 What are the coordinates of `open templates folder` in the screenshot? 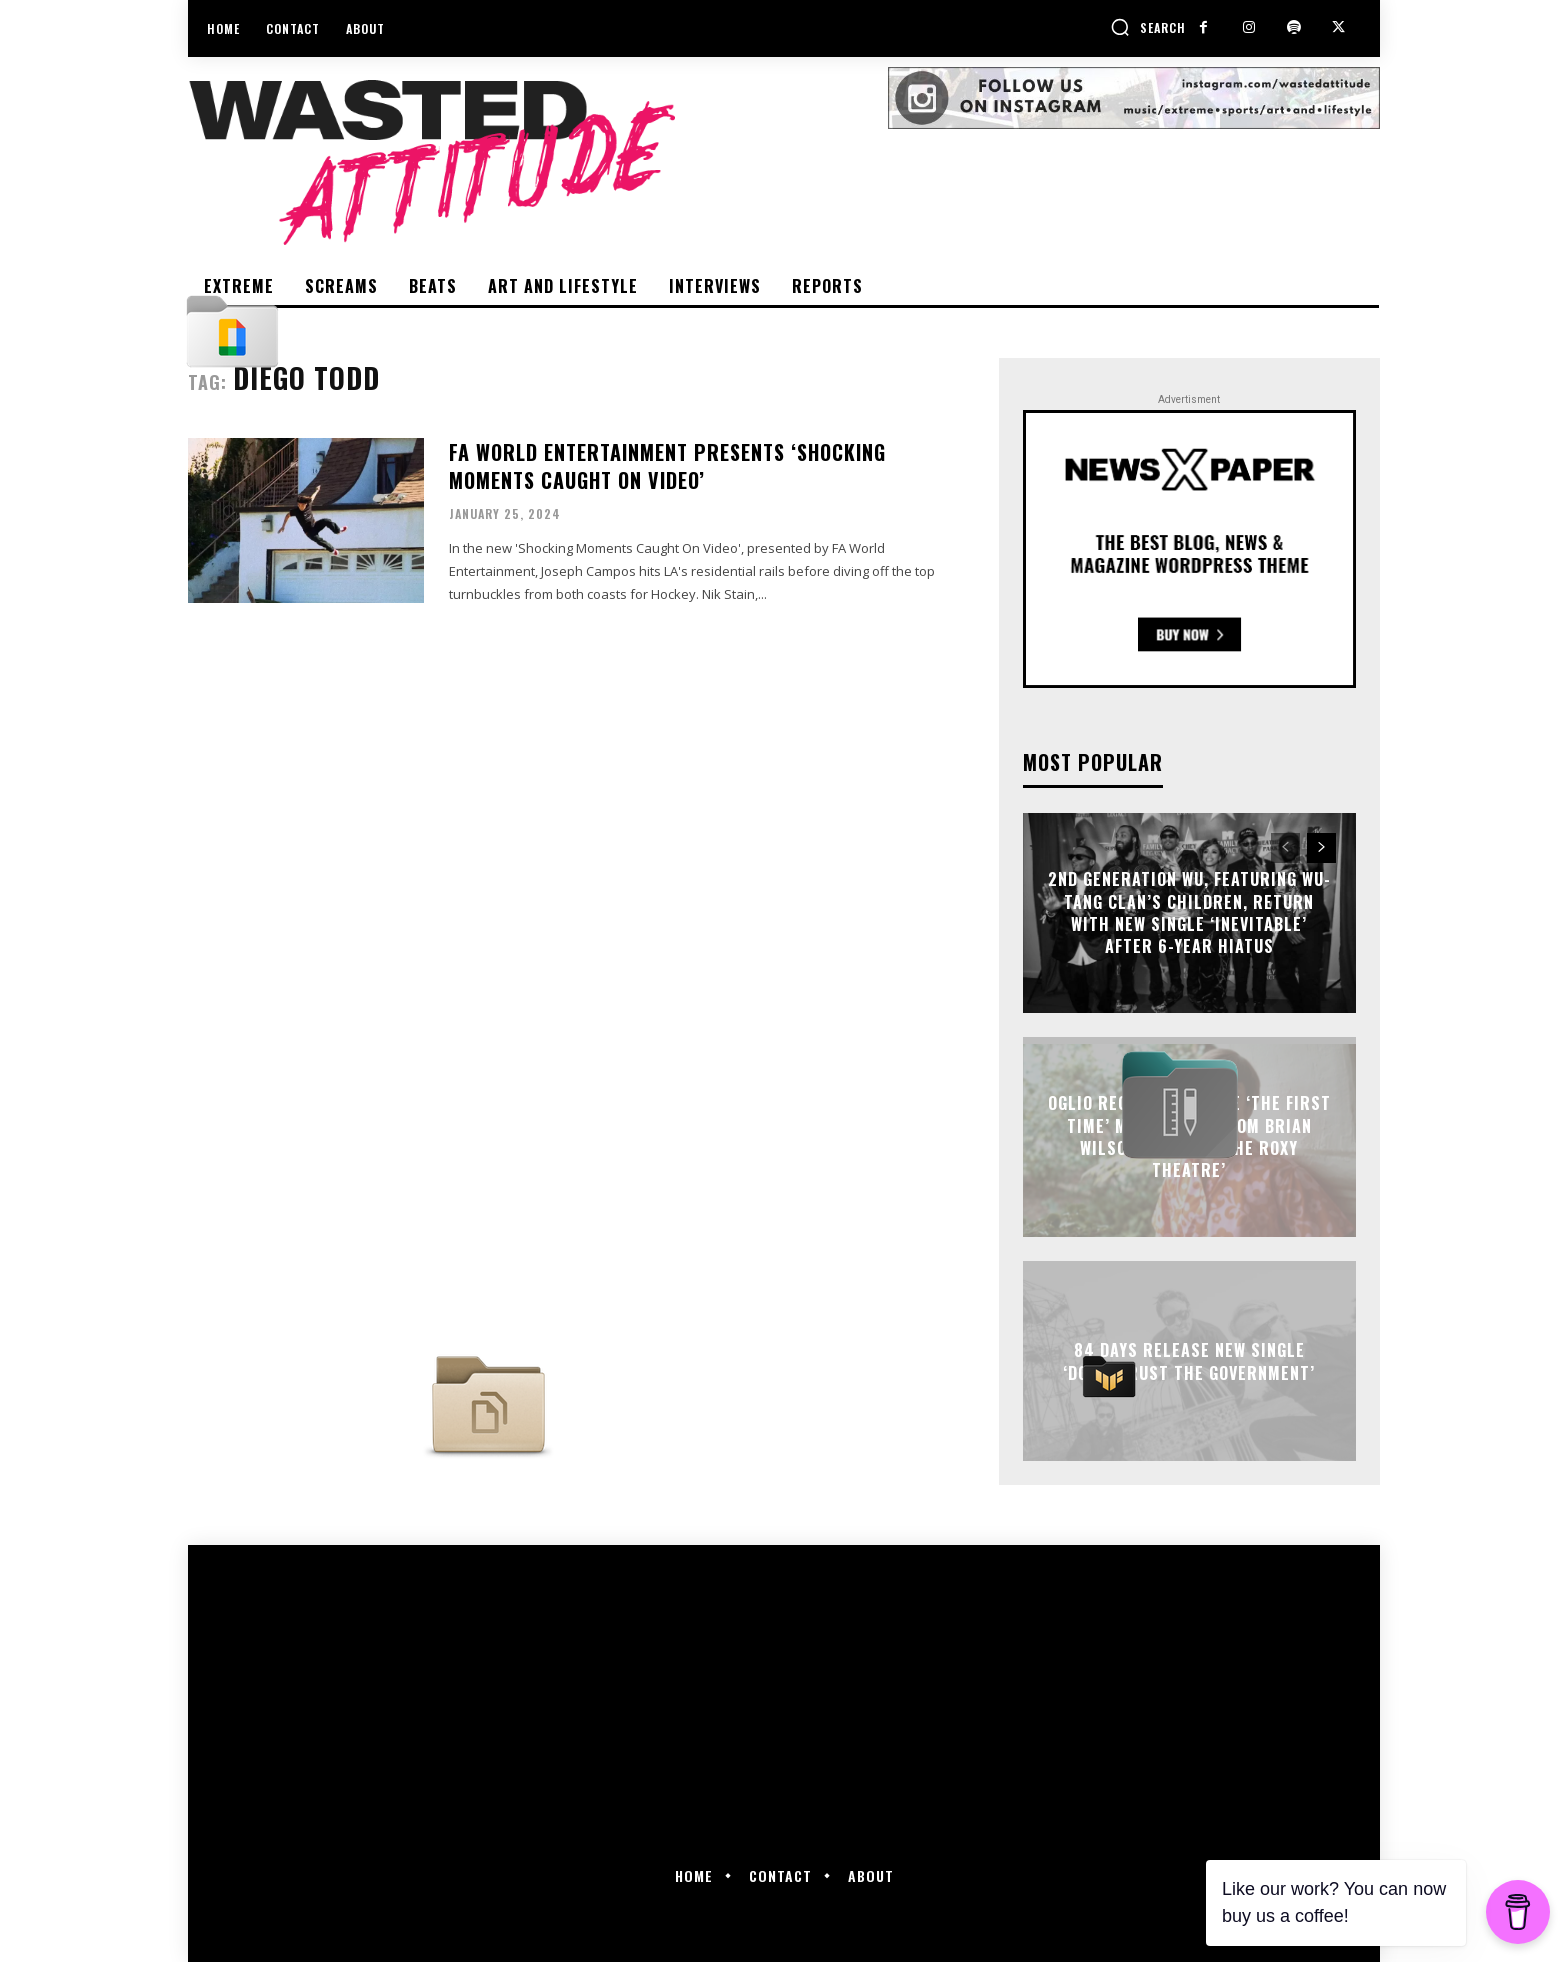 It's located at (1180, 1105).